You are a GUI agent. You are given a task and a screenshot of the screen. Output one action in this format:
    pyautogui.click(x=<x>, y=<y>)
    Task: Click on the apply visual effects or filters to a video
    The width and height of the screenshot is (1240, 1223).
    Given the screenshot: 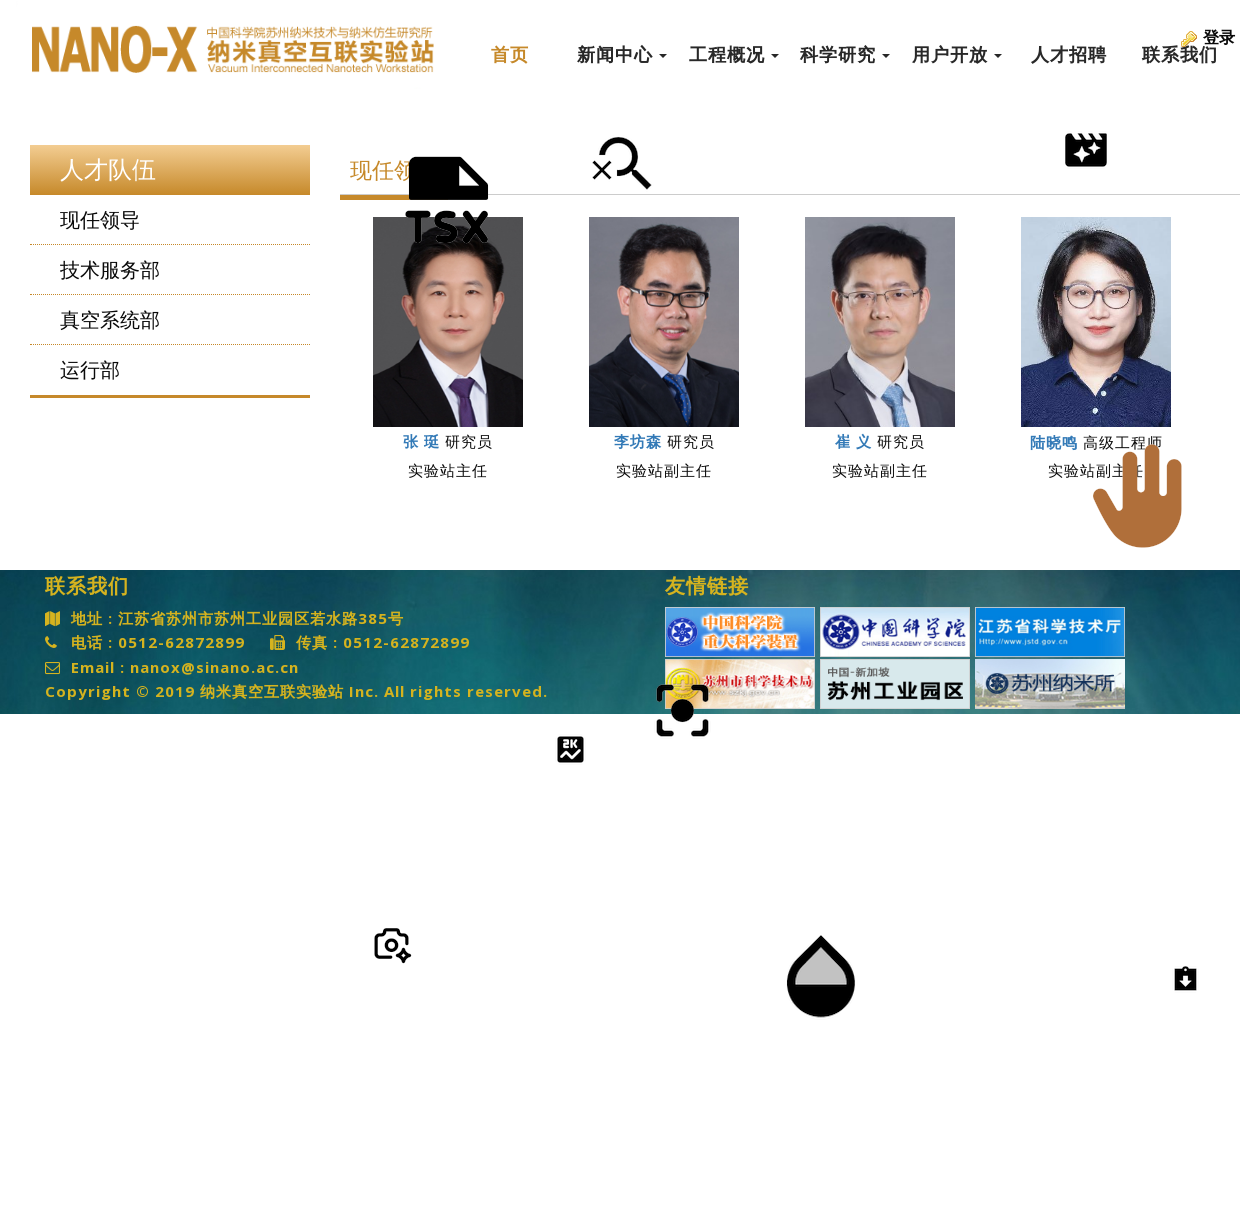 What is the action you would take?
    pyautogui.click(x=1086, y=150)
    